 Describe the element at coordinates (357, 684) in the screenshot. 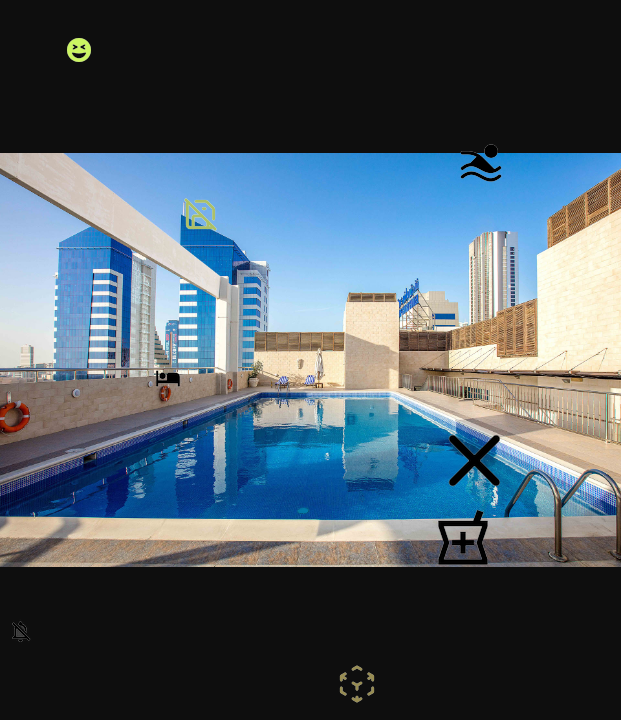

I see `view 3D model or object` at that location.